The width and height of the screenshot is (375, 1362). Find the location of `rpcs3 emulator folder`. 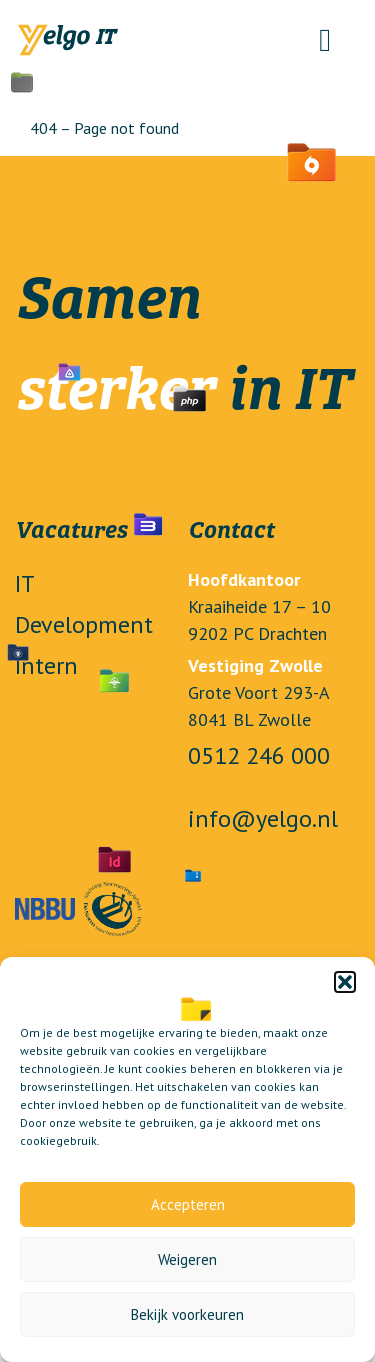

rpcs3 emulator folder is located at coordinates (148, 525).